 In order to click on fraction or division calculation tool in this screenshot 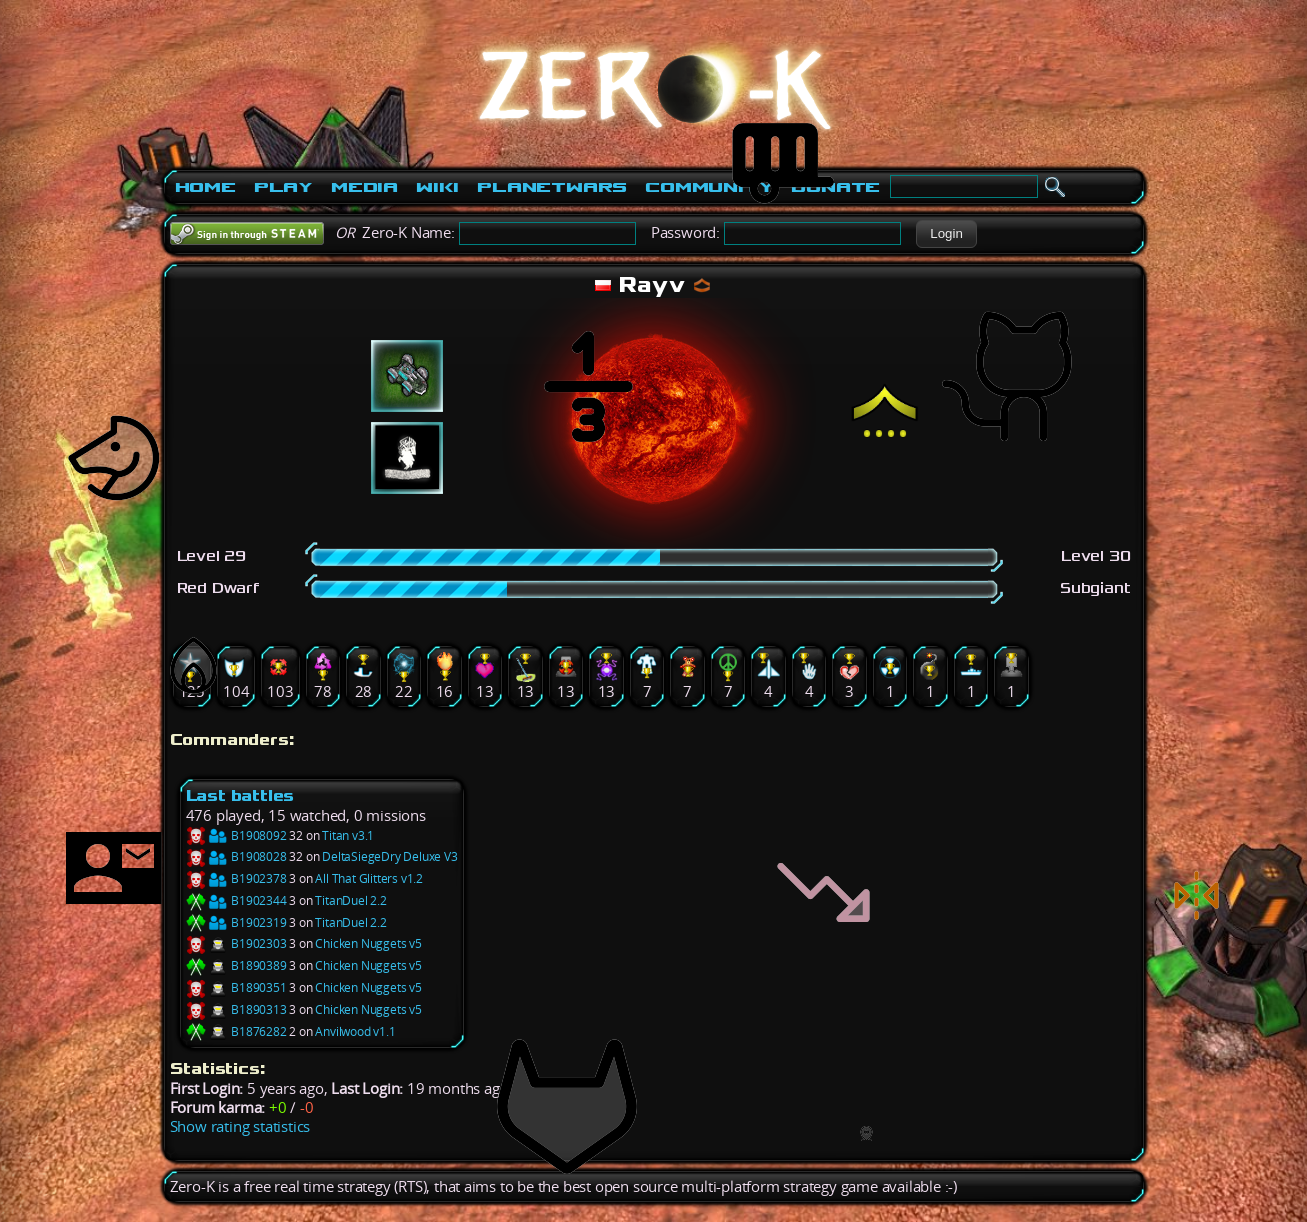, I will do `click(588, 386)`.